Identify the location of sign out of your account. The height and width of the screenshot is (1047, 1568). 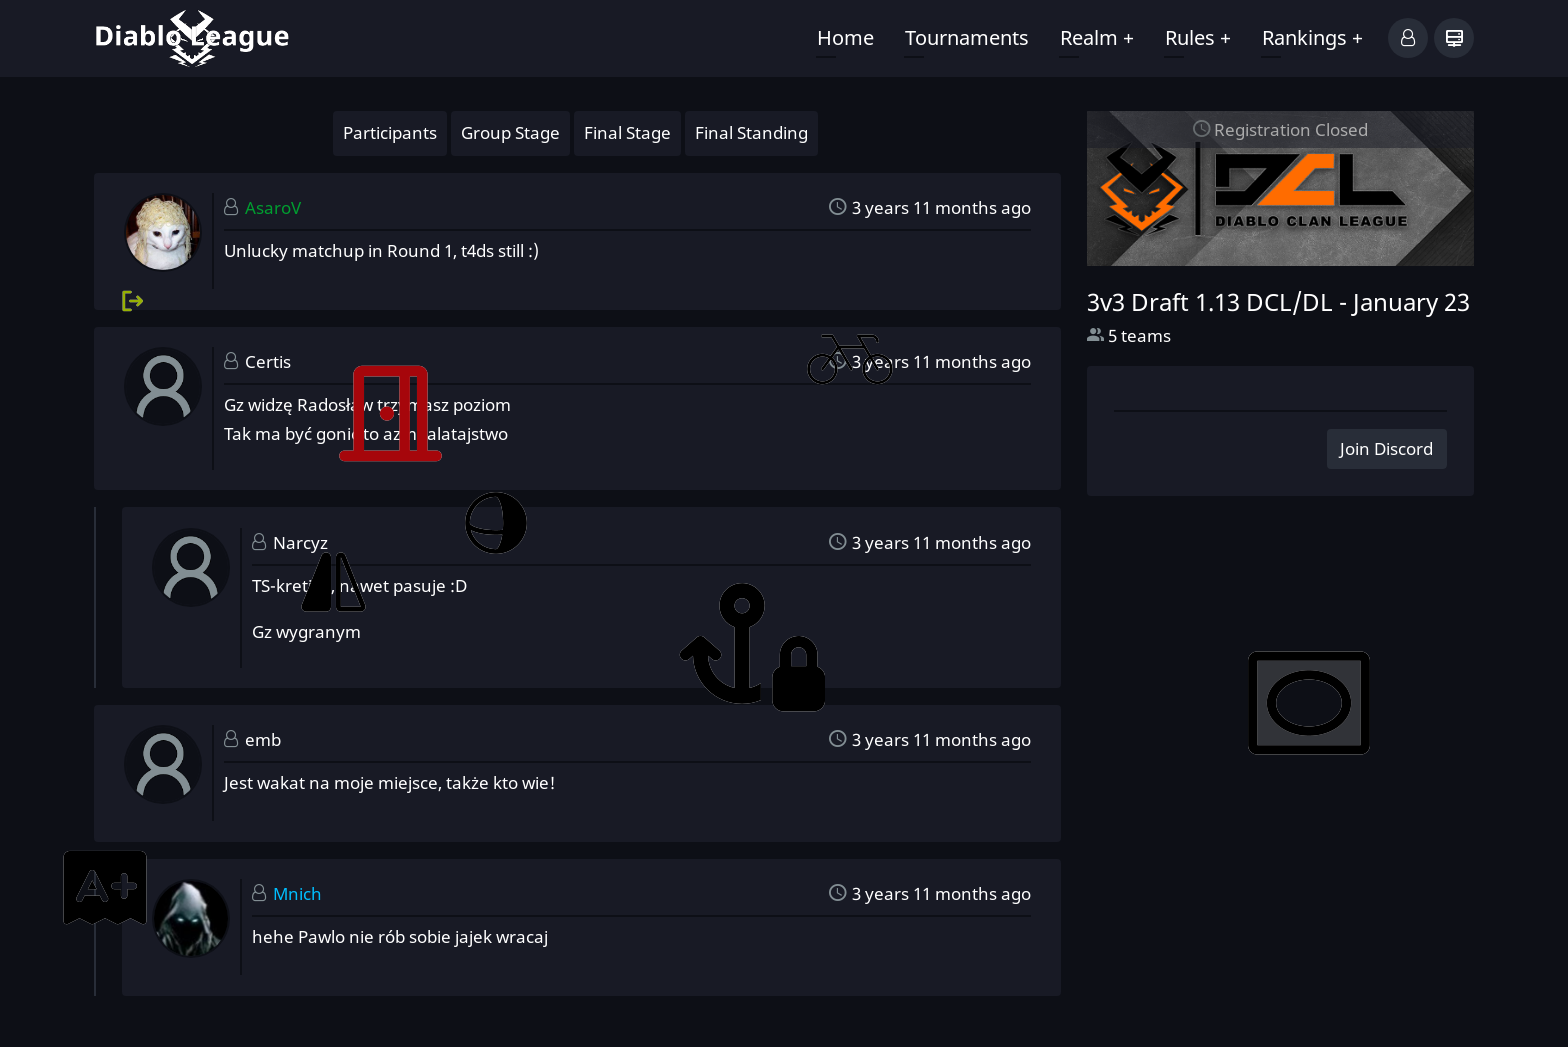
(132, 301).